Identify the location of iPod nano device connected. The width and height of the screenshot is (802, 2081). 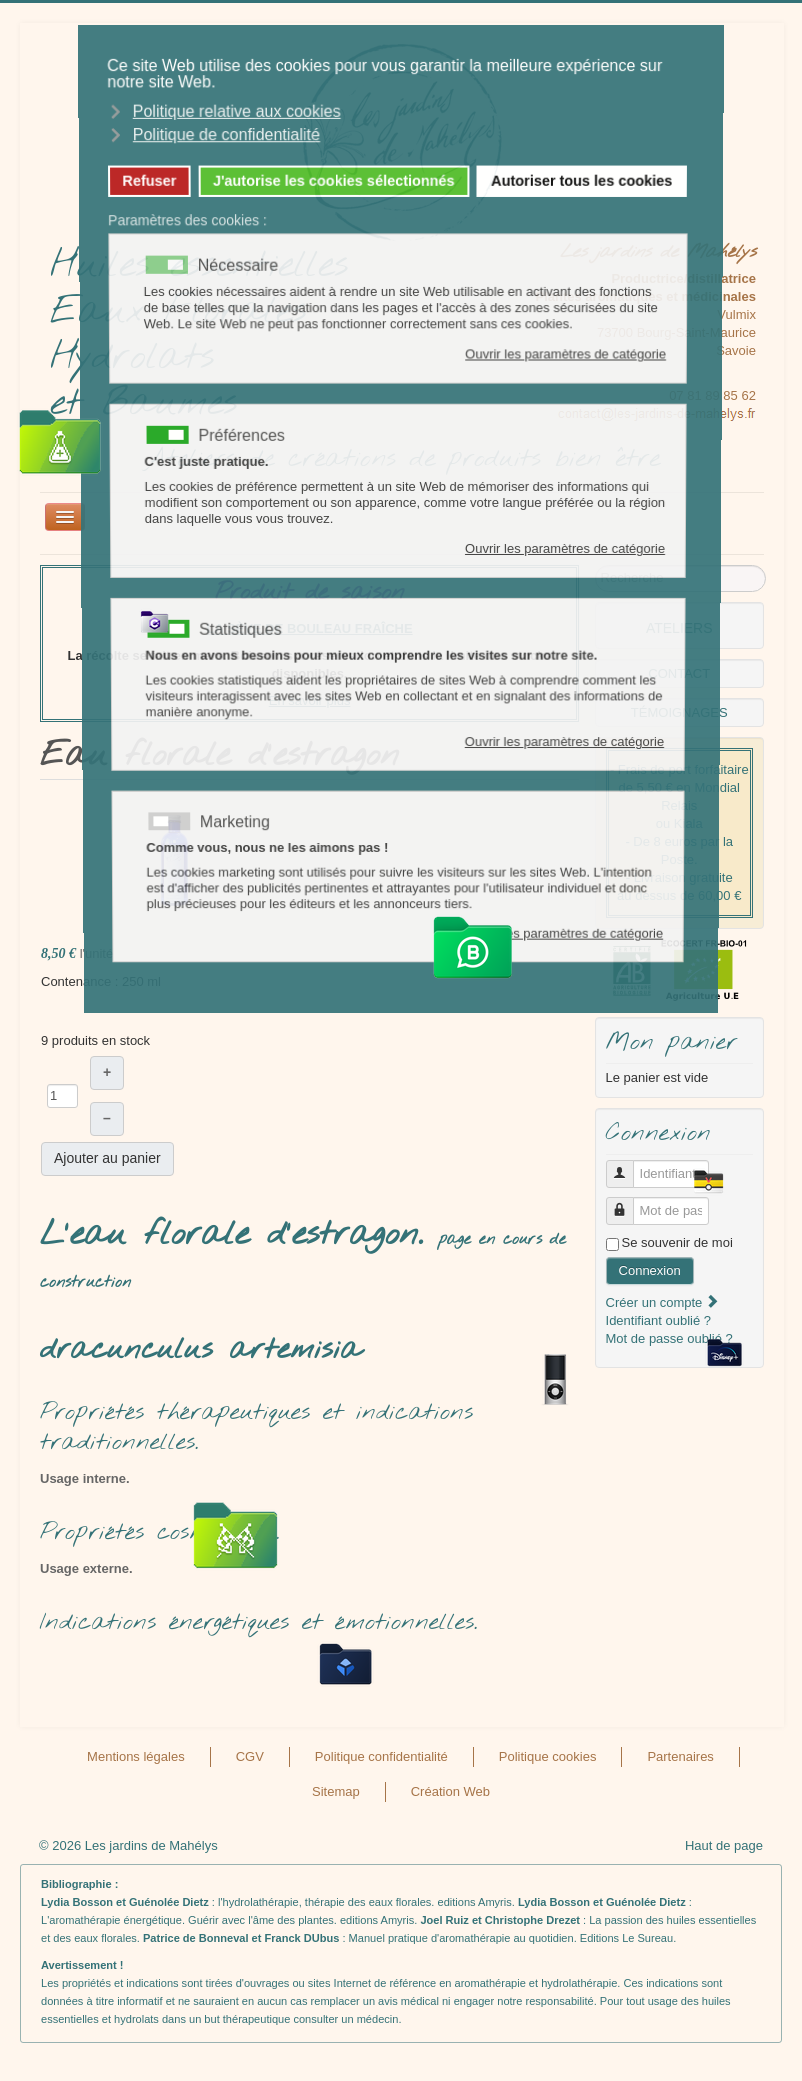
(555, 1380).